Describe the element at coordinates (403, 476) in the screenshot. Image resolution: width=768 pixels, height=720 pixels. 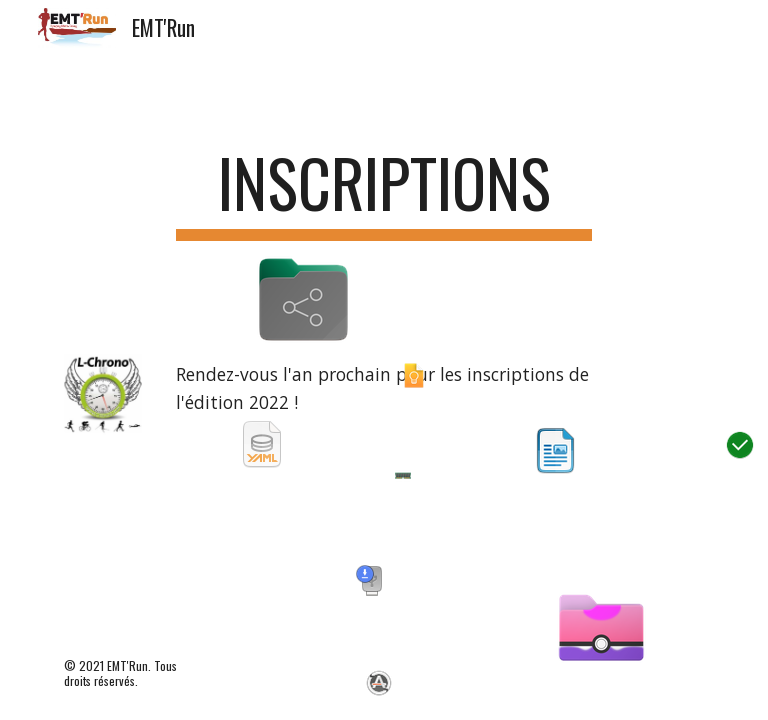
I see `view system memory information` at that location.